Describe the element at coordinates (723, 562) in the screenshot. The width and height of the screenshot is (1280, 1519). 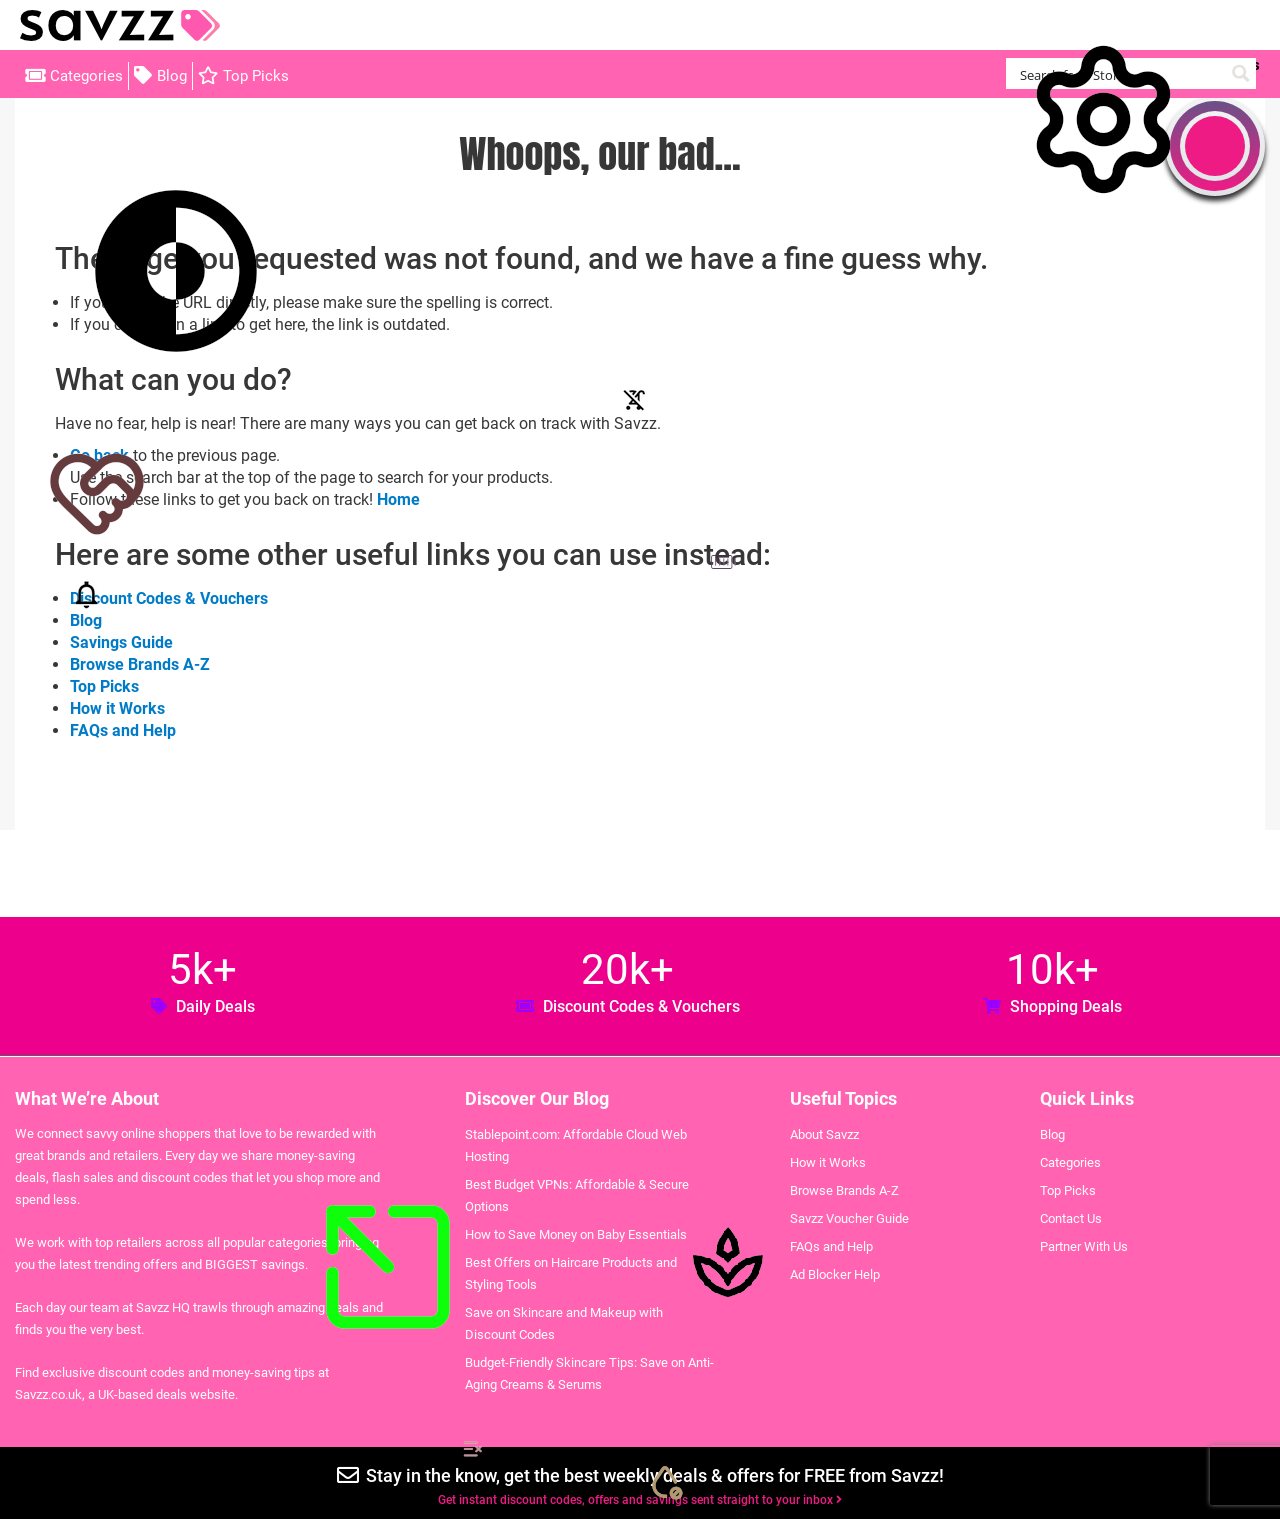
I see `indicates battery is fully charged` at that location.